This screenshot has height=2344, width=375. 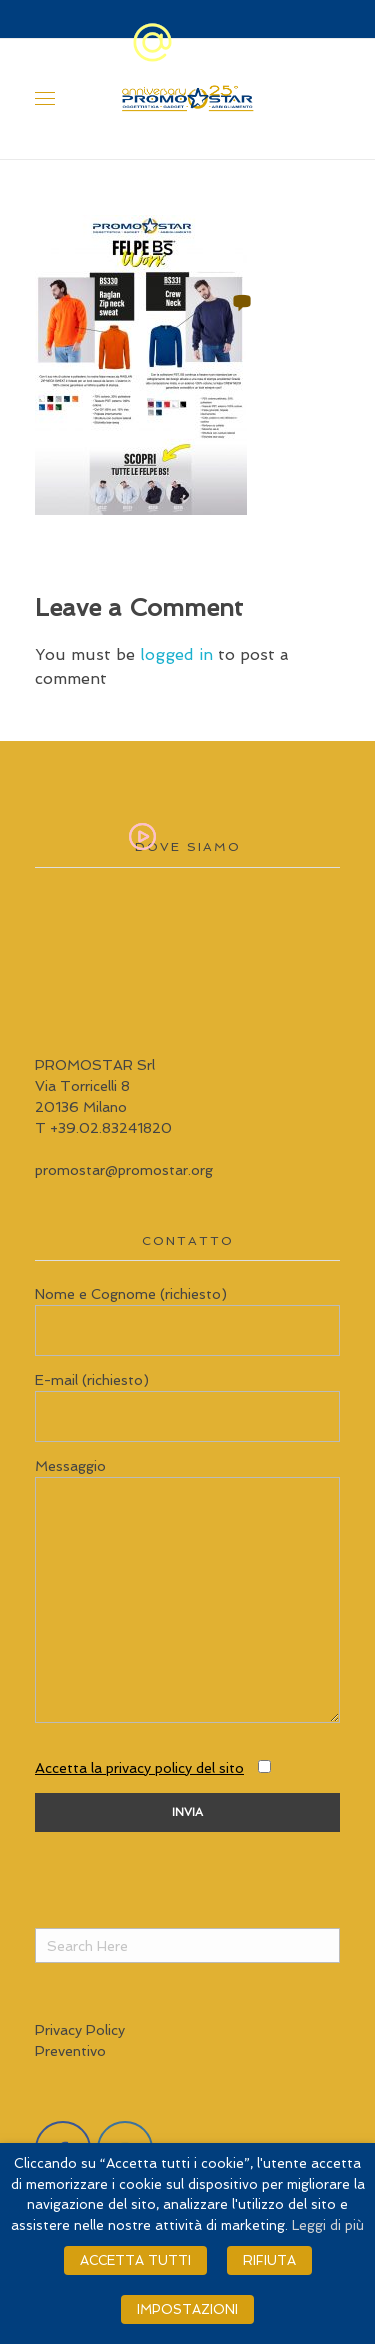 What do you see at coordinates (242, 303) in the screenshot?
I see `open chat or messaging` at bounding box center [242, 303].